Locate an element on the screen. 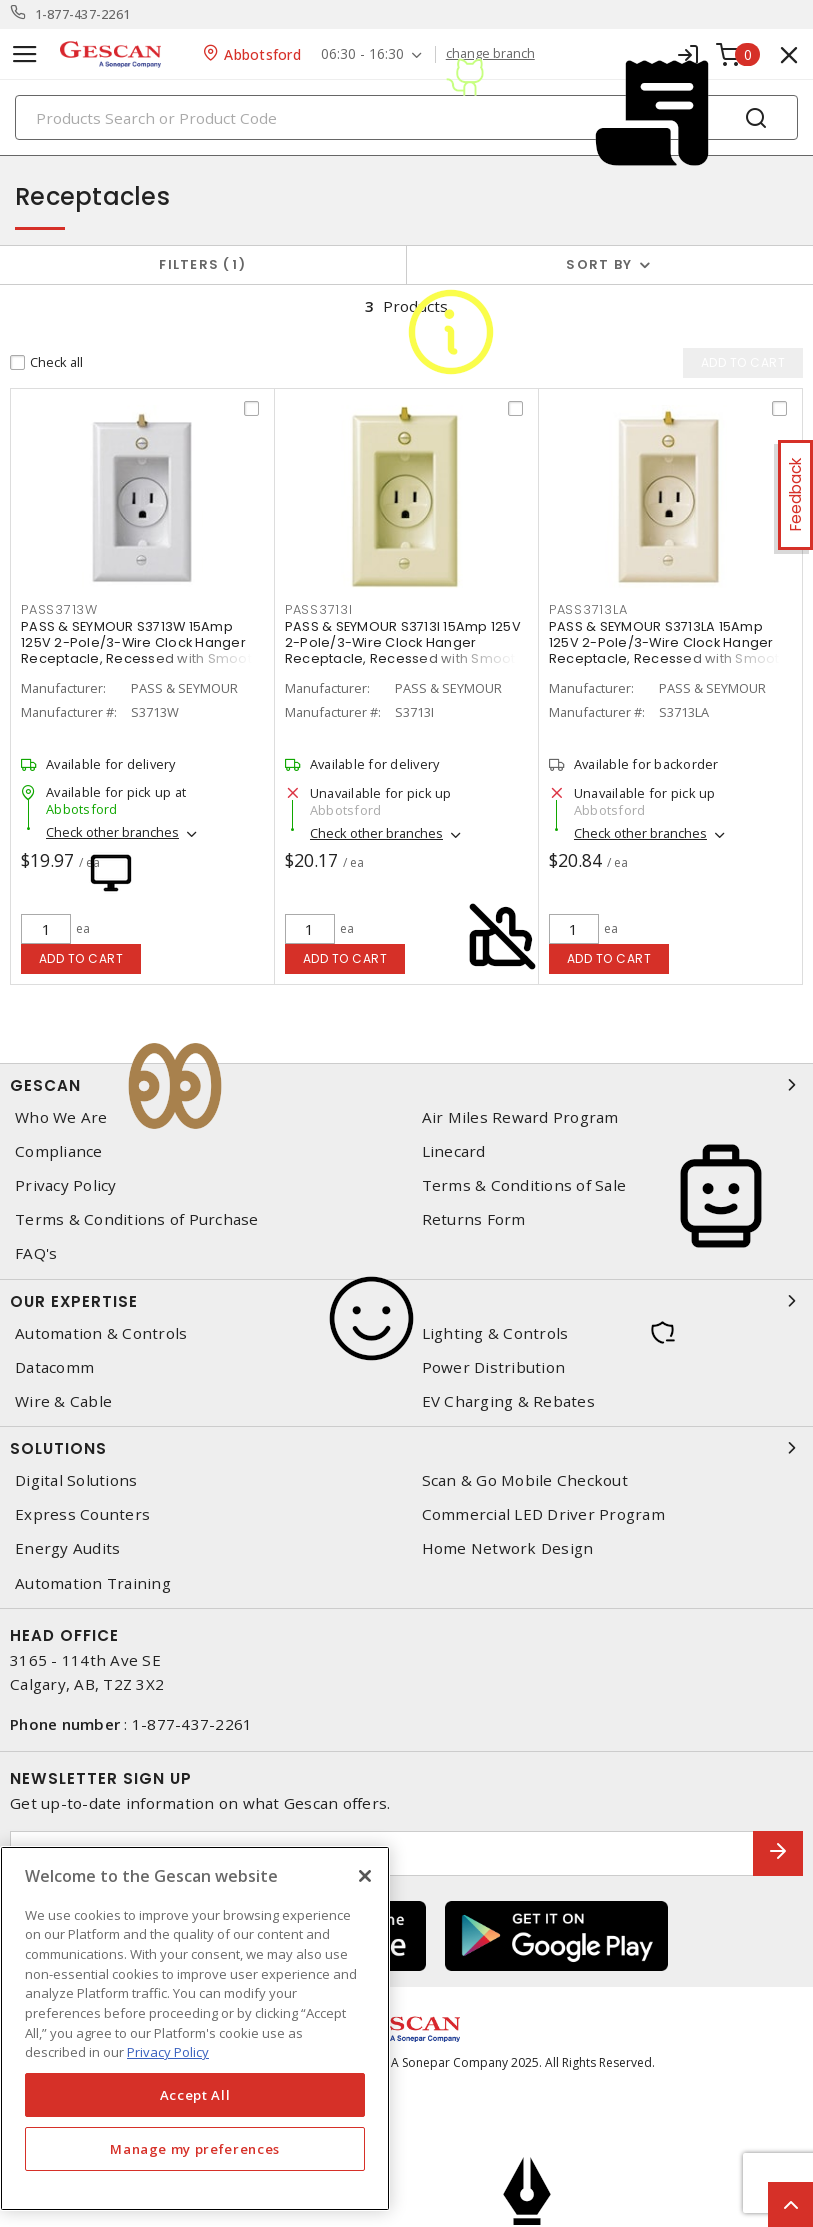 The image size is (813, 2227). access lego or building block features is located at coordinates (721, 1196).